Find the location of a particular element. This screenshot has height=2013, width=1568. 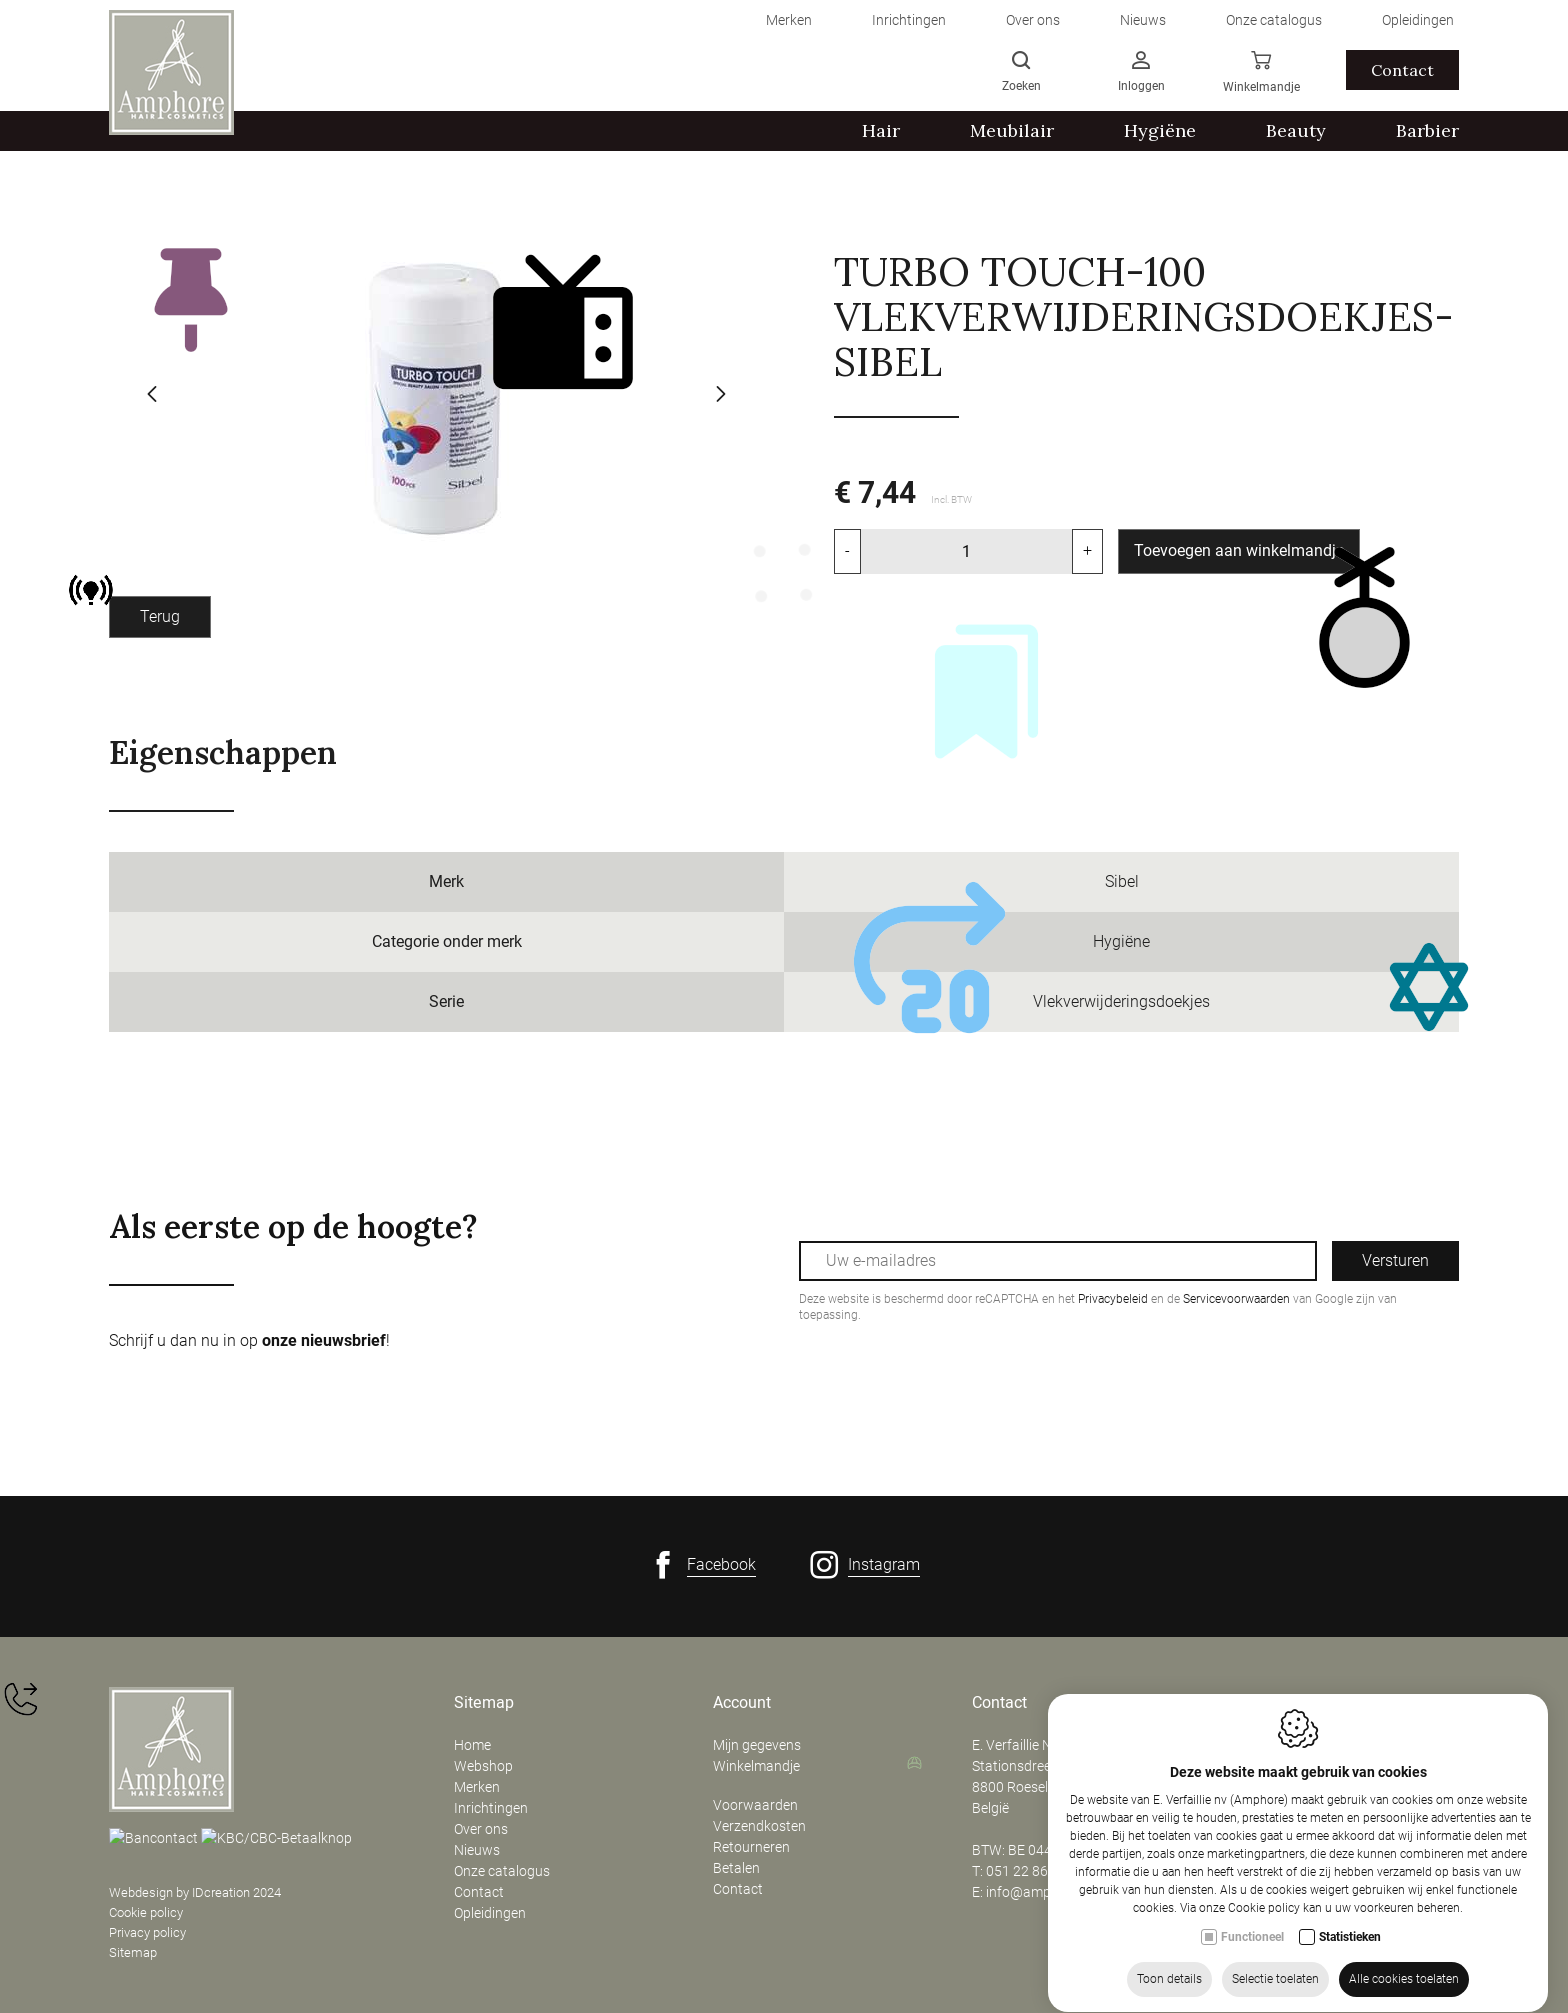

indicates nonbinary gender identity option is located at coordinates (1364, 617).